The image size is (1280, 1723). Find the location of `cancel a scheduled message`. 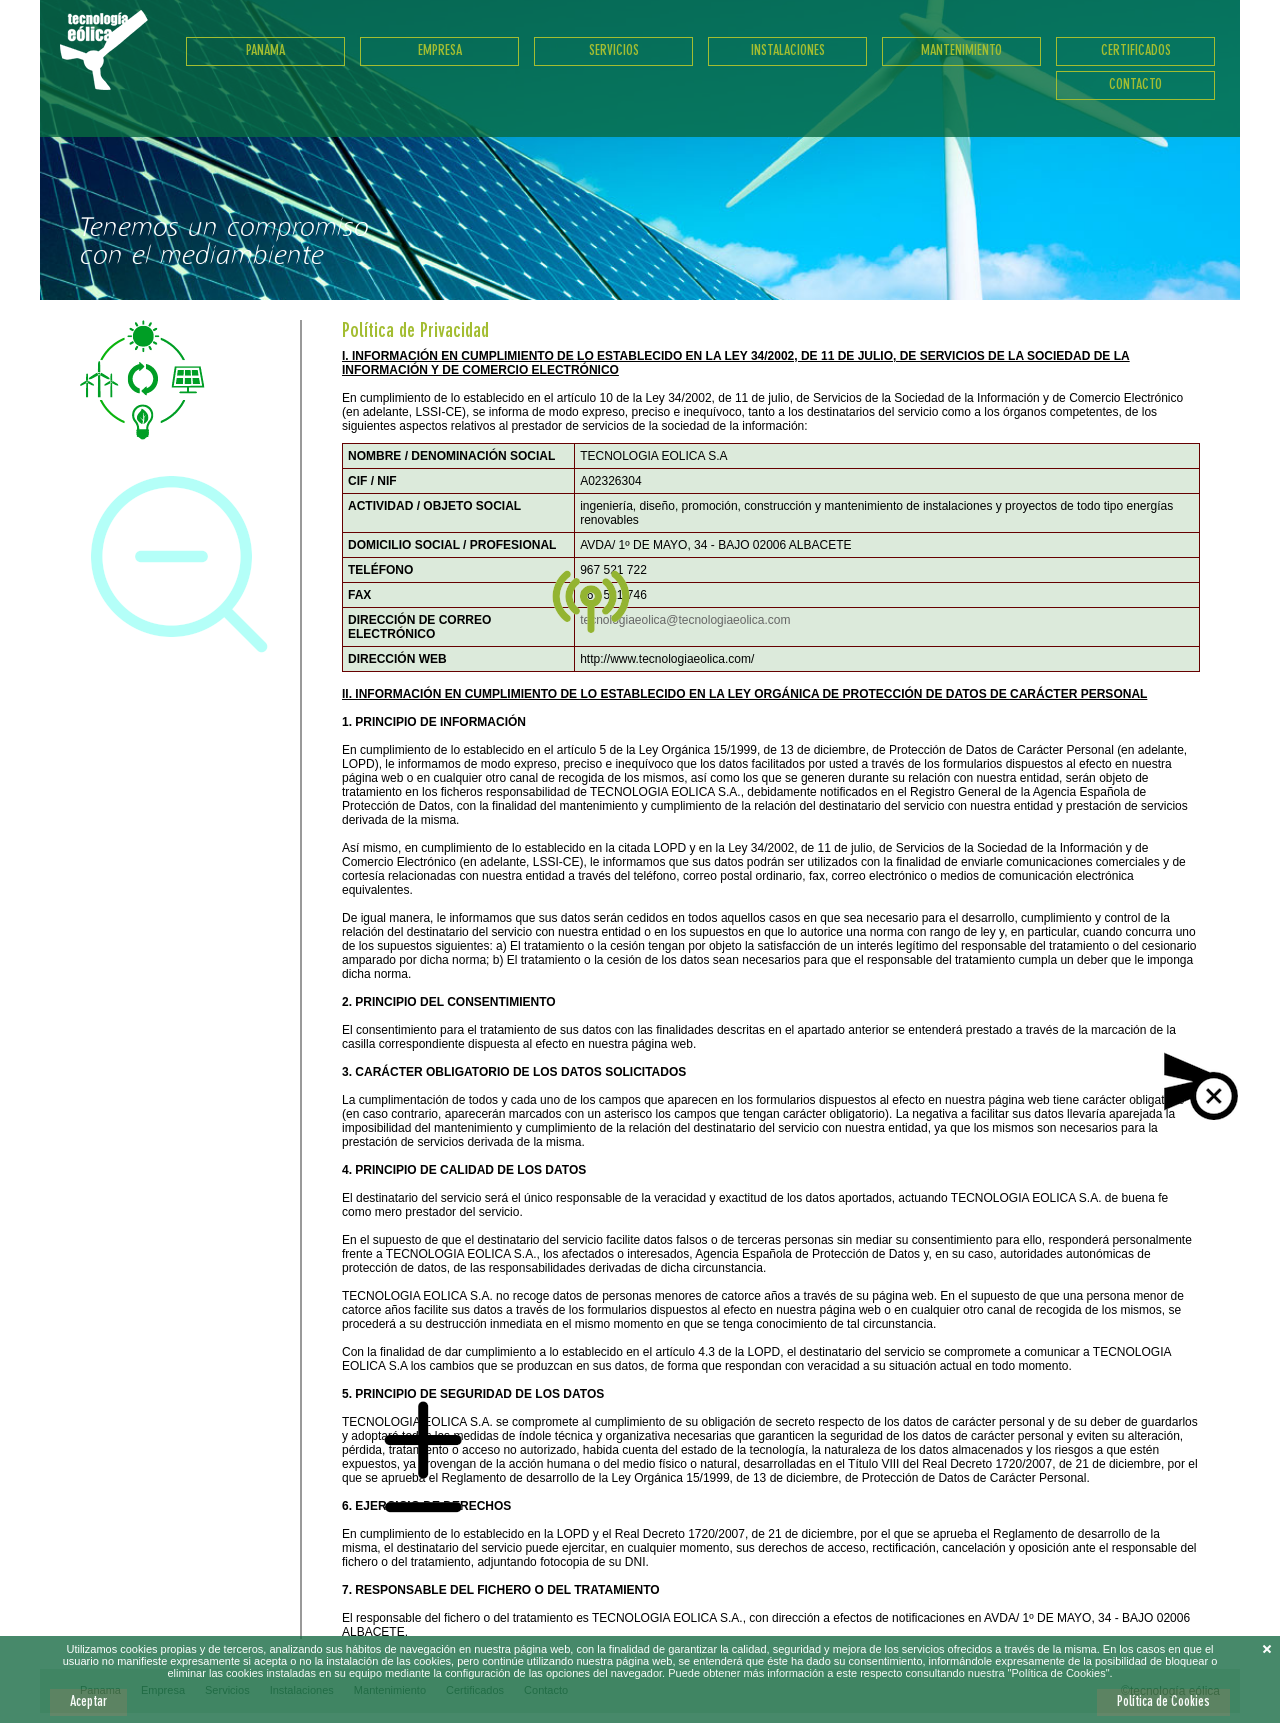

cancel a scheduled message is located at coordinates (1199, 1081).